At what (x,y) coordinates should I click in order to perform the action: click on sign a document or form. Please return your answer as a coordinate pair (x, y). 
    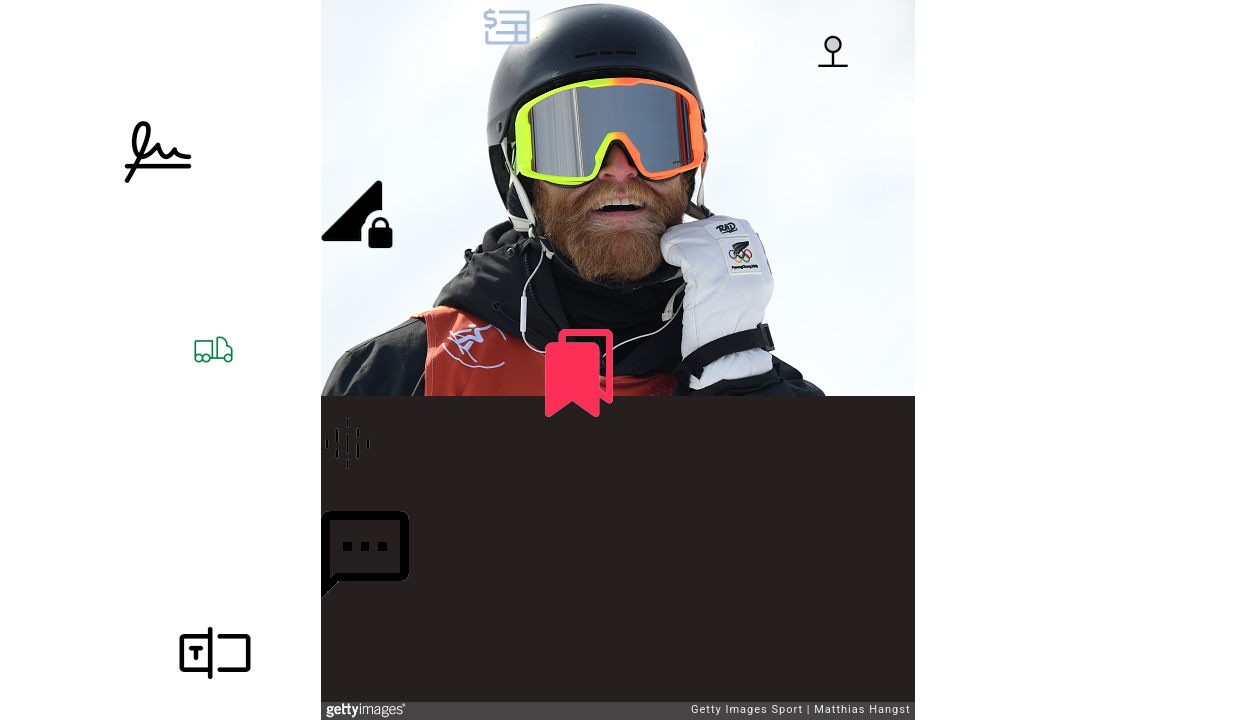
    Looking at the image, I should click on (158, 152).